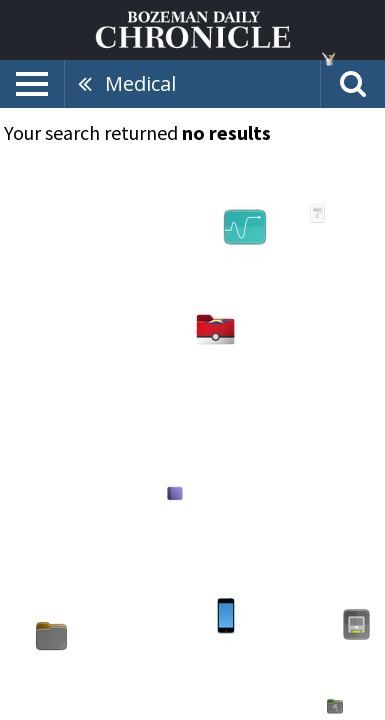 This screenshot has width=385, height=720. Describe the element at coordinates (329, 59) in the screenshot. I see `access office and productivity applications` at that location.